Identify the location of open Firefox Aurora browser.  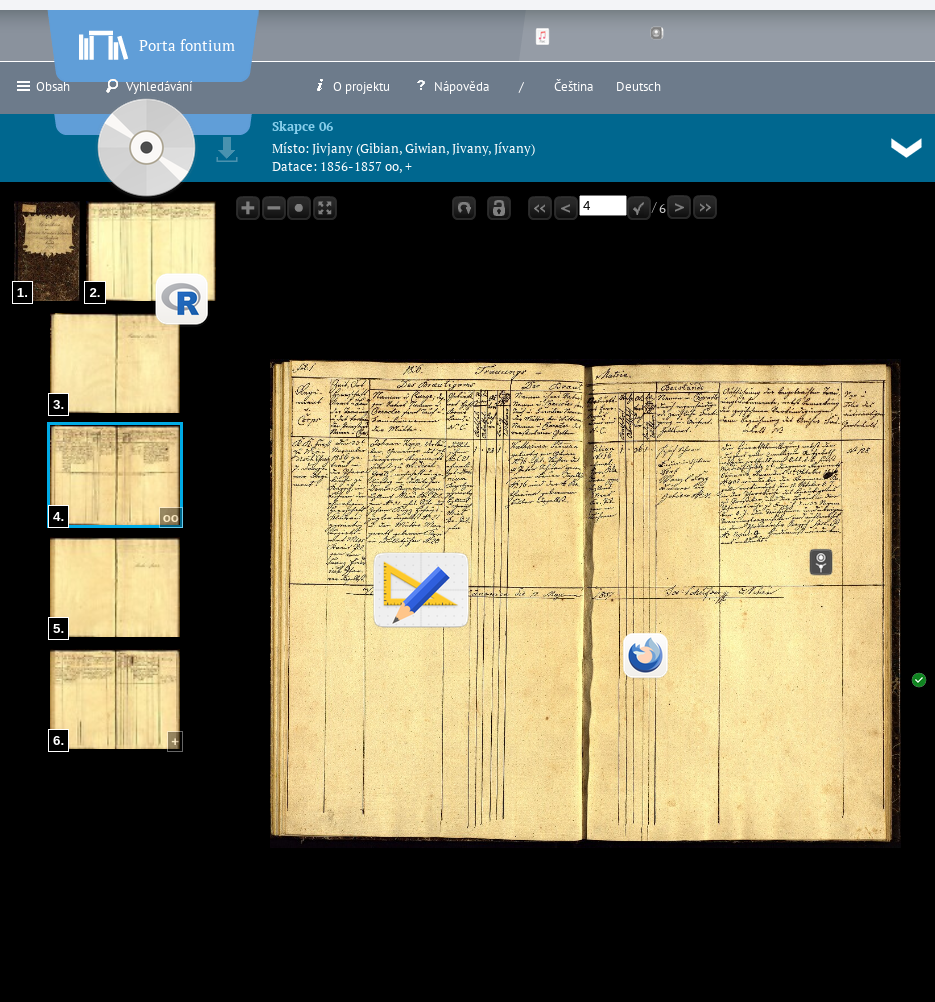
(645, 655).